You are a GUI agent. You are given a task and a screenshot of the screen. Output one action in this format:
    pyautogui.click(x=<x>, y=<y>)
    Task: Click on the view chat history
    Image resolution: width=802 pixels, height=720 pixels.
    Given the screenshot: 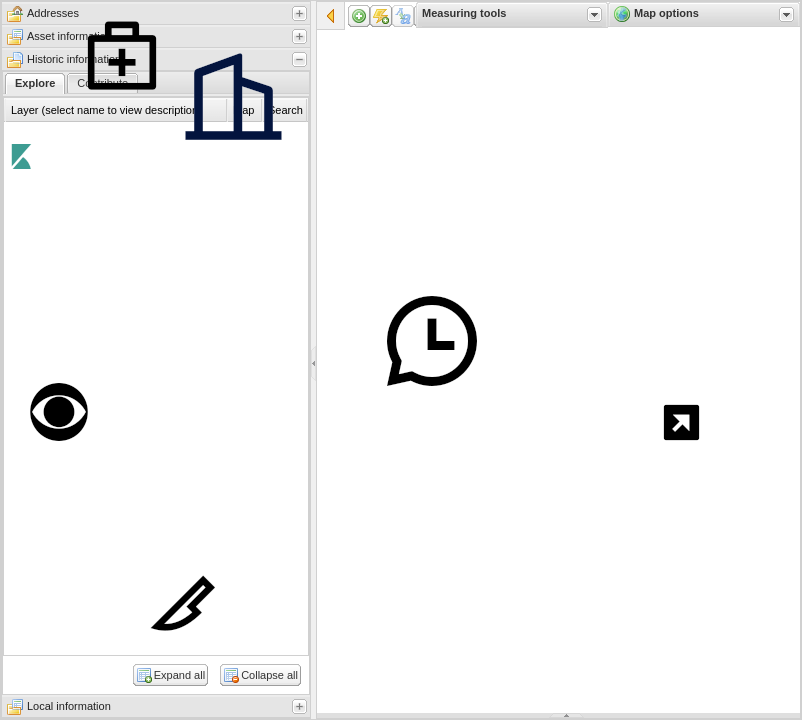 What is the action you would take?
    pyautogui.click(x=432, y=341)
    